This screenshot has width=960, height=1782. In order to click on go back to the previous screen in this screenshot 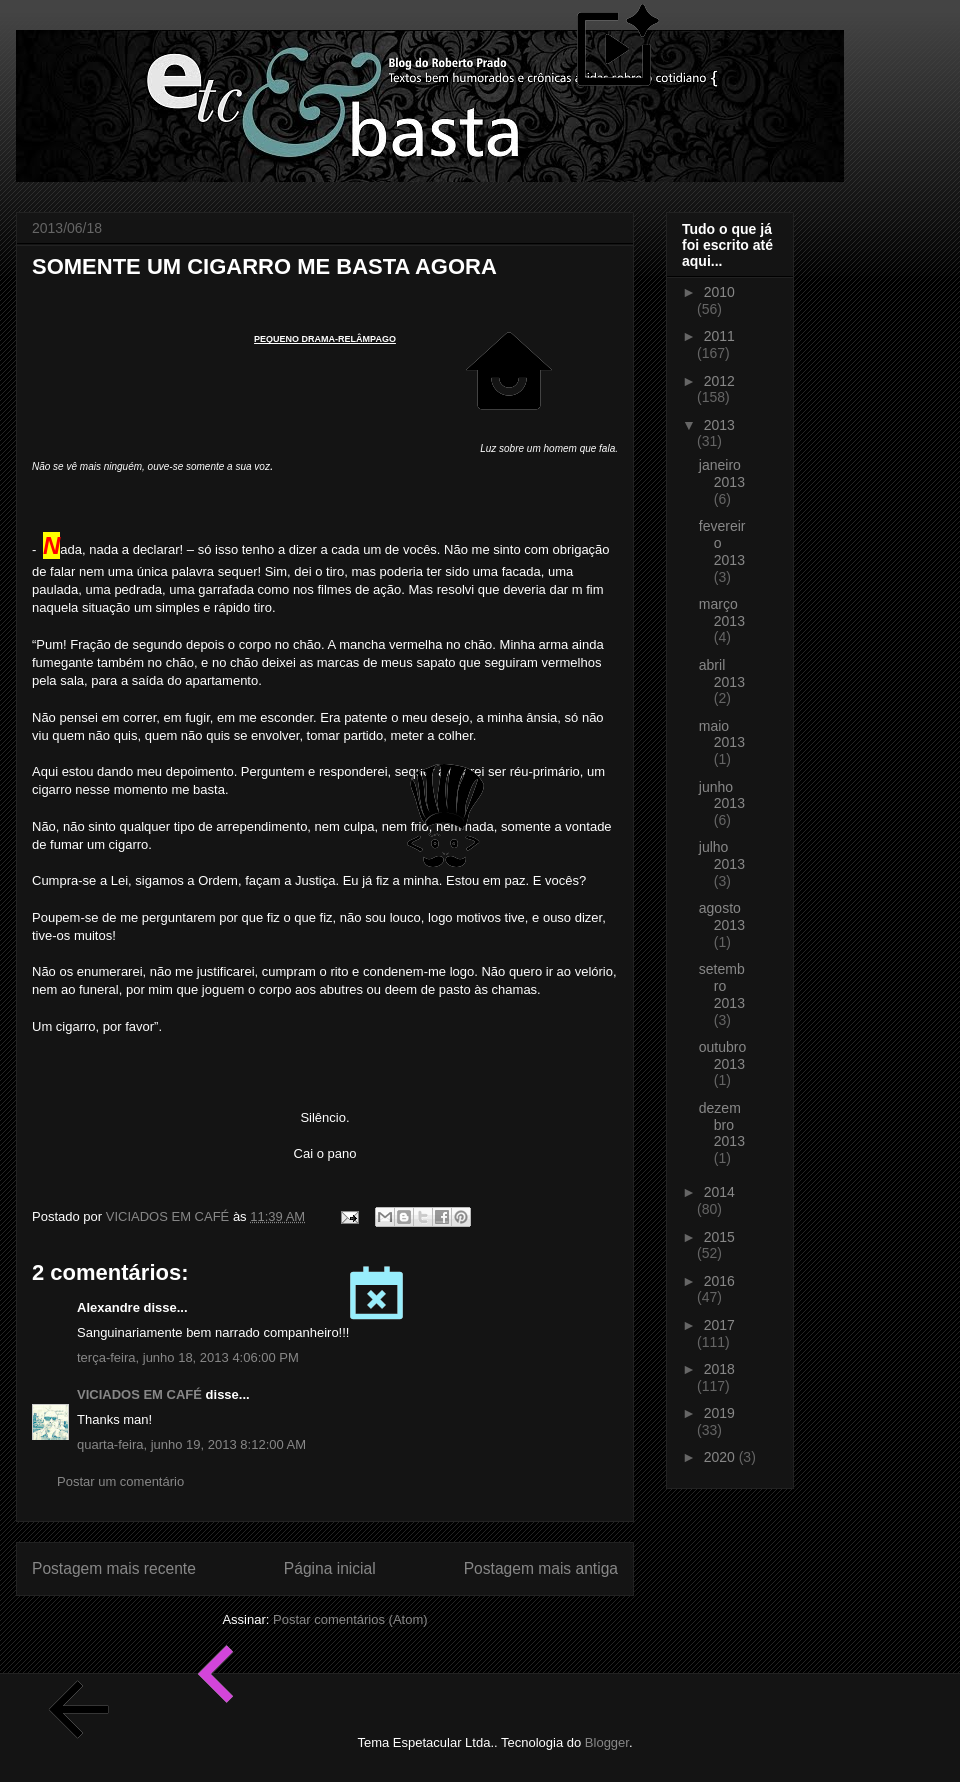, I will do `click(78, 1709)`.